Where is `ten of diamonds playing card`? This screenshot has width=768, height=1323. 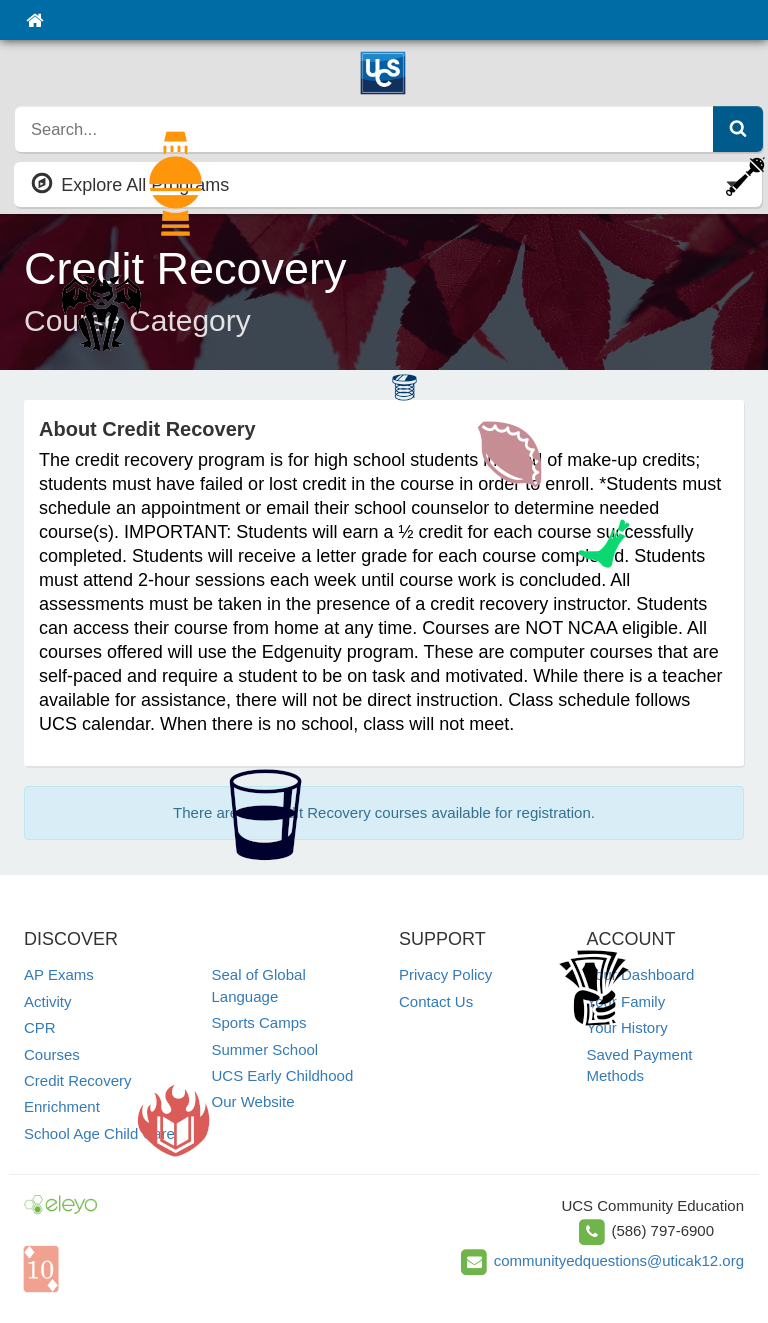
ten of diamonds playing card is located at coordinates (41, 1269).